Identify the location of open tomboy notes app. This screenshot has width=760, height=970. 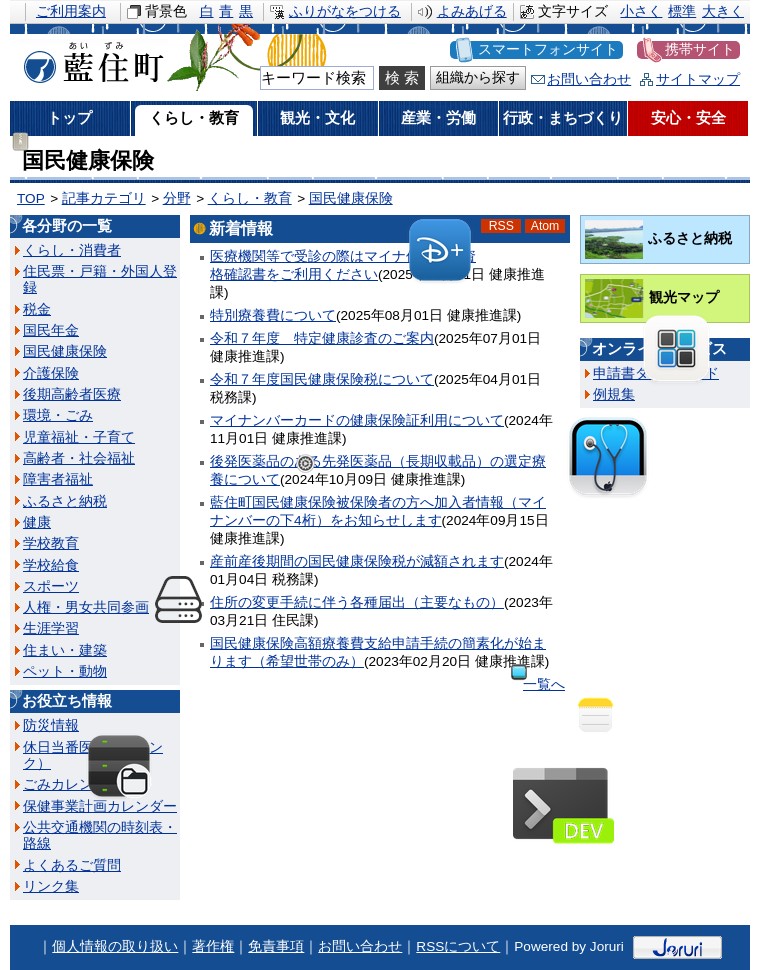
(595, 715).